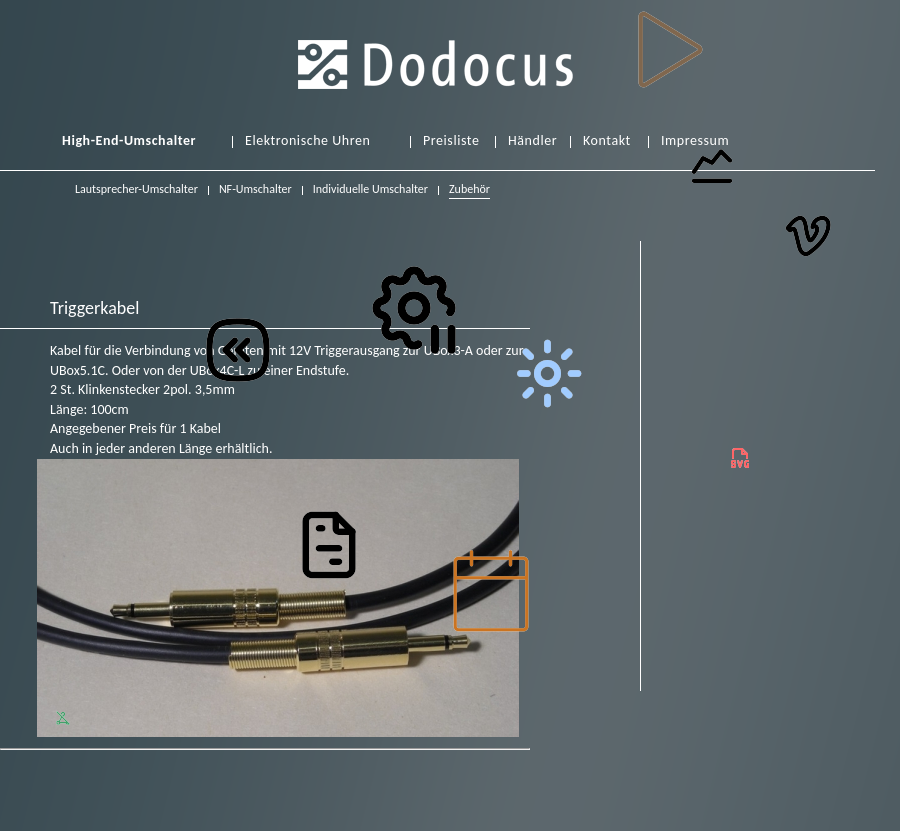  What do you see at coordinates (63, 718) in the screenshot?
I see `disable vector triangle tool` at bounding box center [63, 718].